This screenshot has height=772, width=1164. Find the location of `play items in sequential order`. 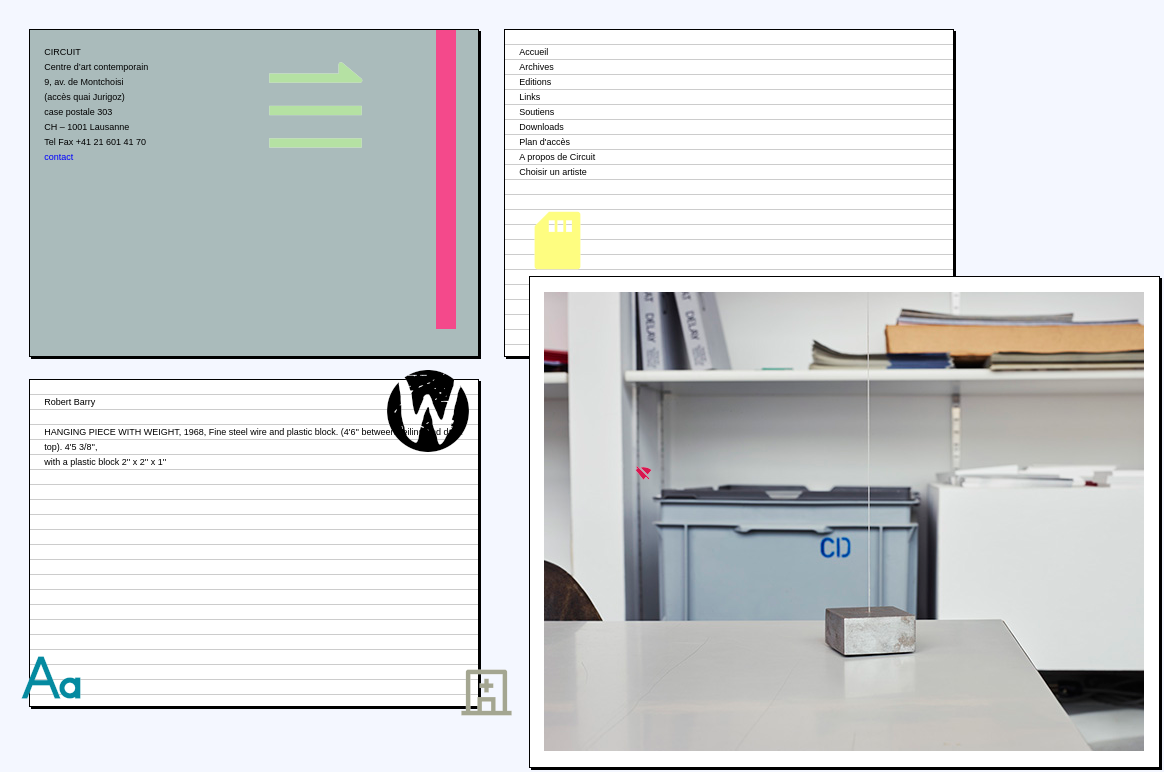

play items in sequential order is located at coordinates (315, 110).